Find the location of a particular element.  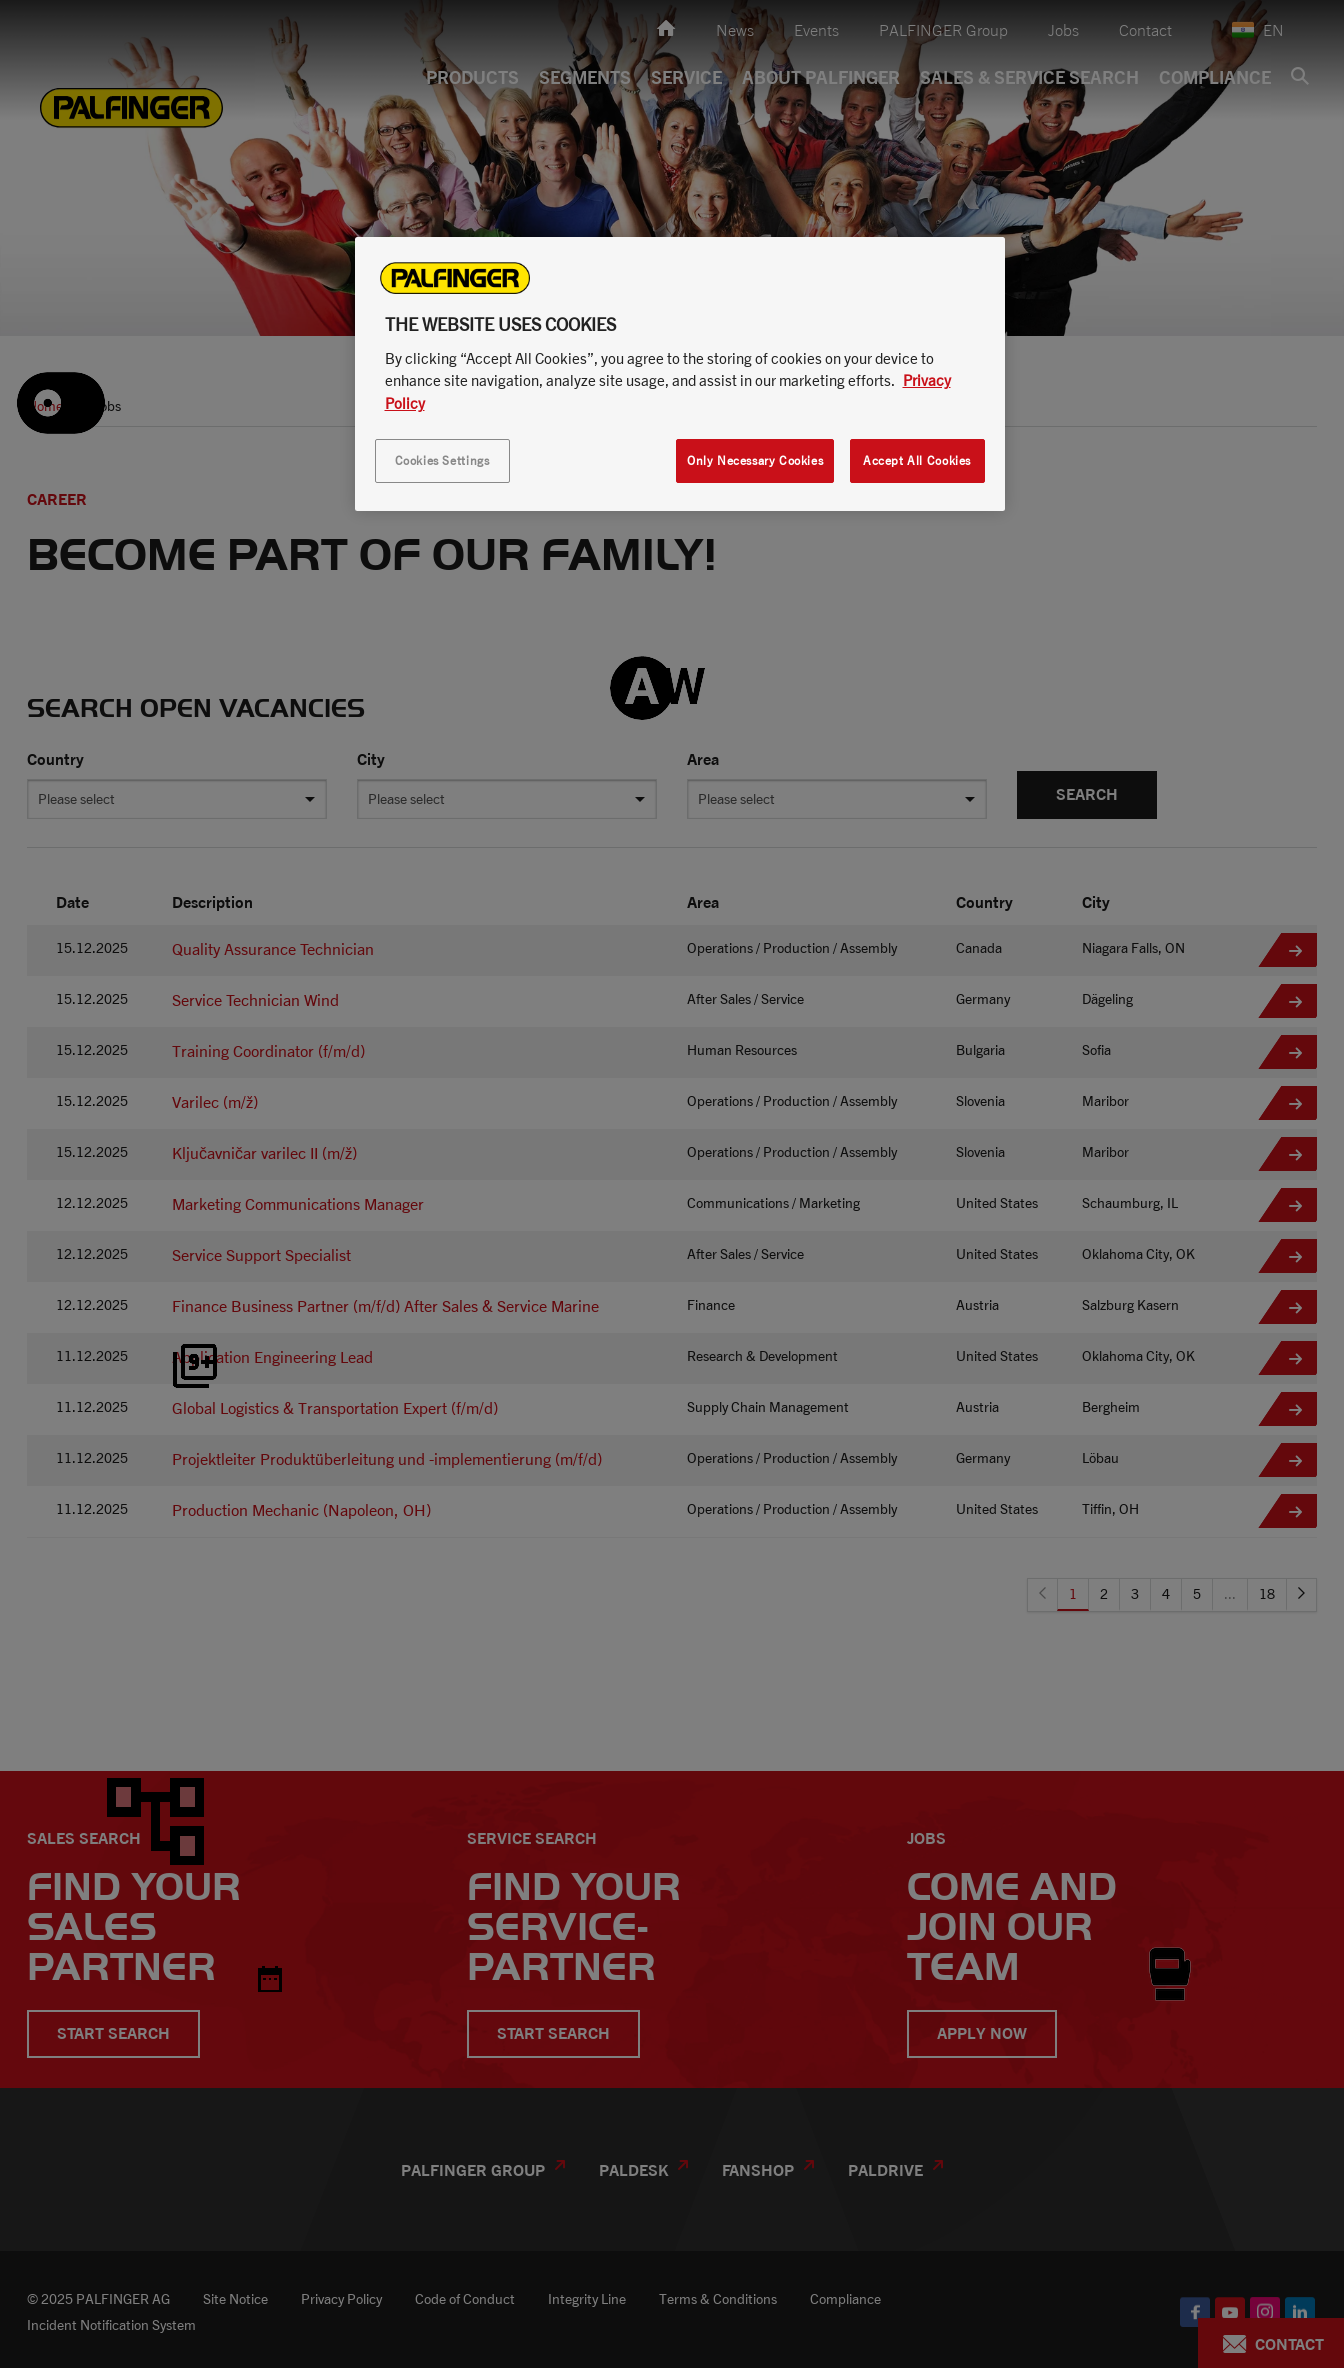

enable auto white balance is located at coordinates (658, 688).